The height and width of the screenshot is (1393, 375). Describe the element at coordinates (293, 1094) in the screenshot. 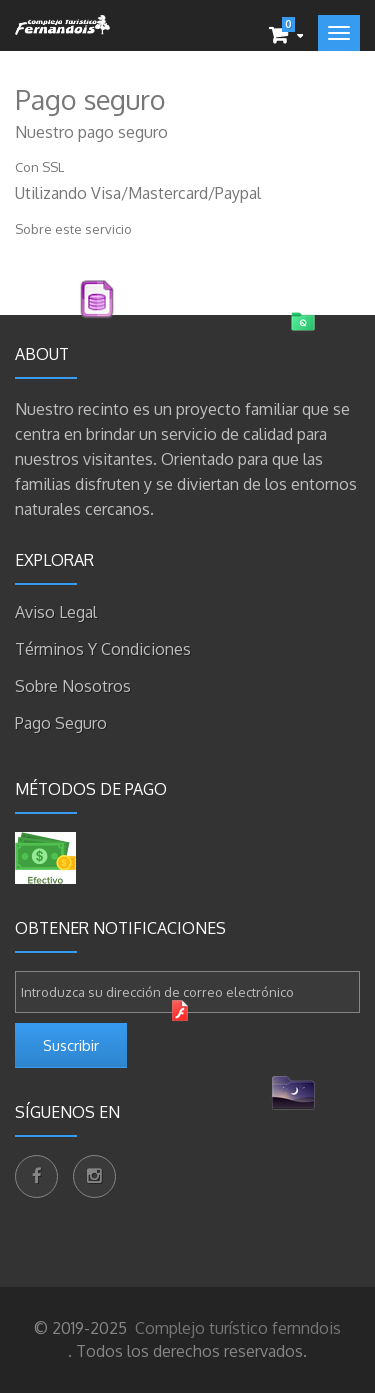

I see `open pictures folder` at that location.